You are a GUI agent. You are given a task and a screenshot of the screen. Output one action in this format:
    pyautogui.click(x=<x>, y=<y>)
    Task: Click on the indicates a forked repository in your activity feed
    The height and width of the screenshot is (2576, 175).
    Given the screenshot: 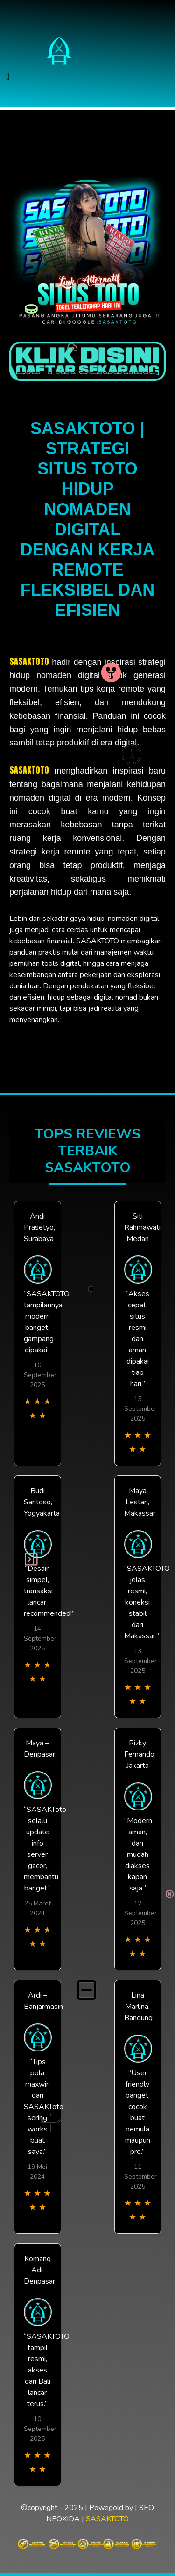 What is the action you would take?
    pyautogui.click(x=111, y=672)
    